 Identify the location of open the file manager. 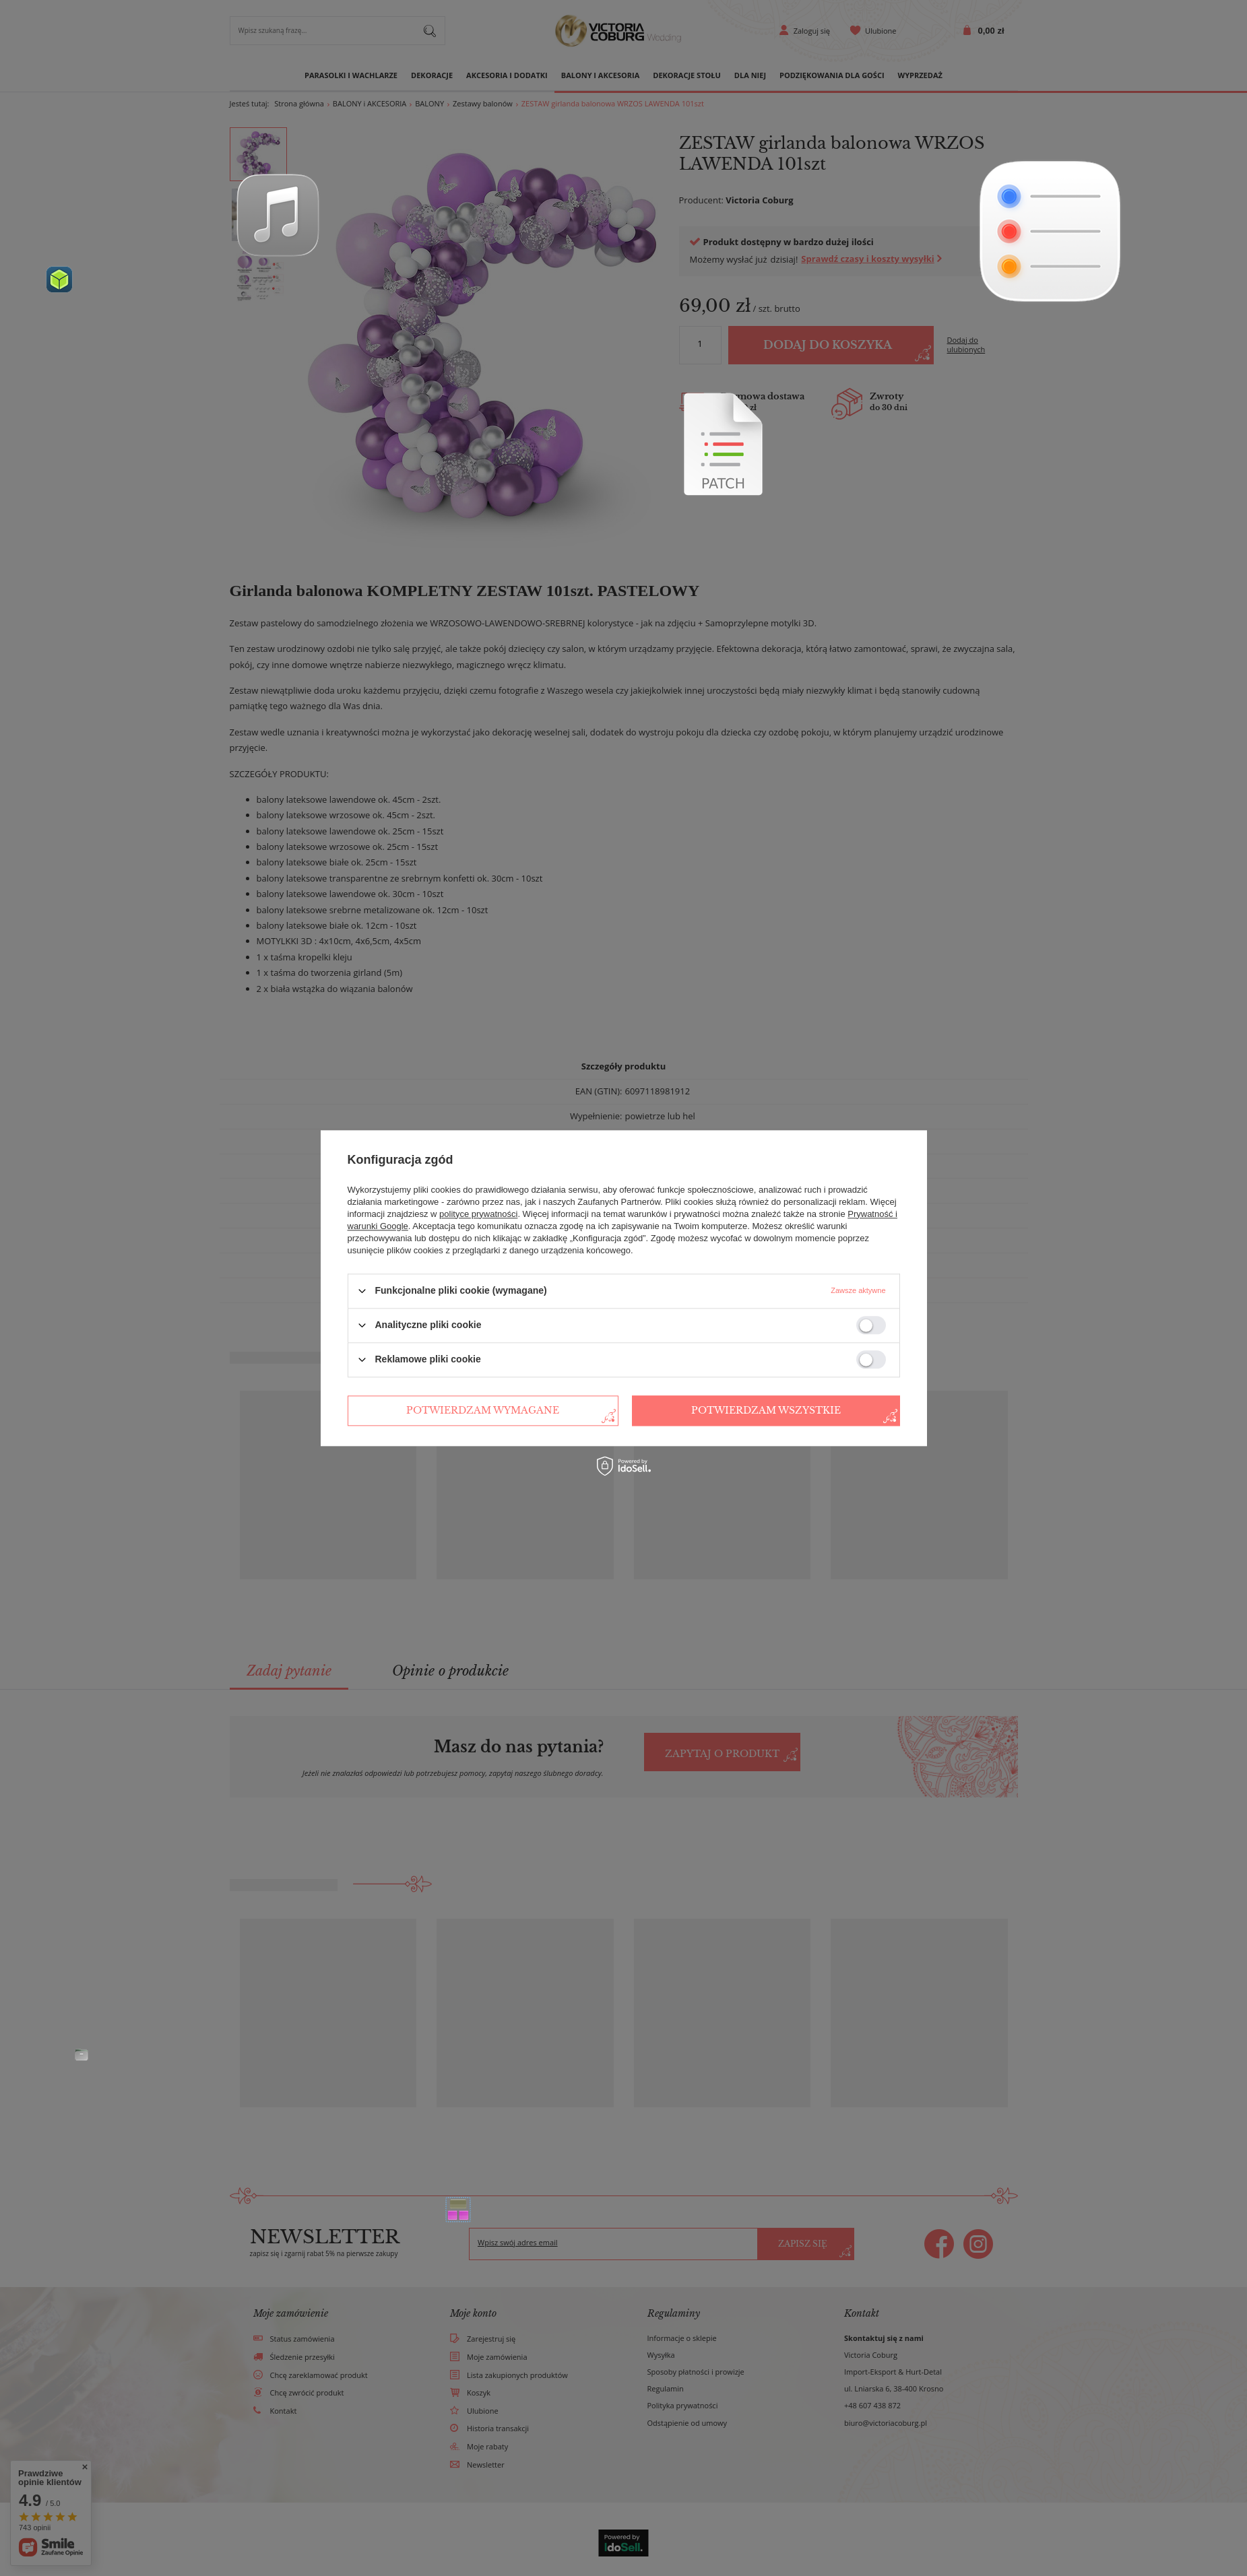
(82, 2055).